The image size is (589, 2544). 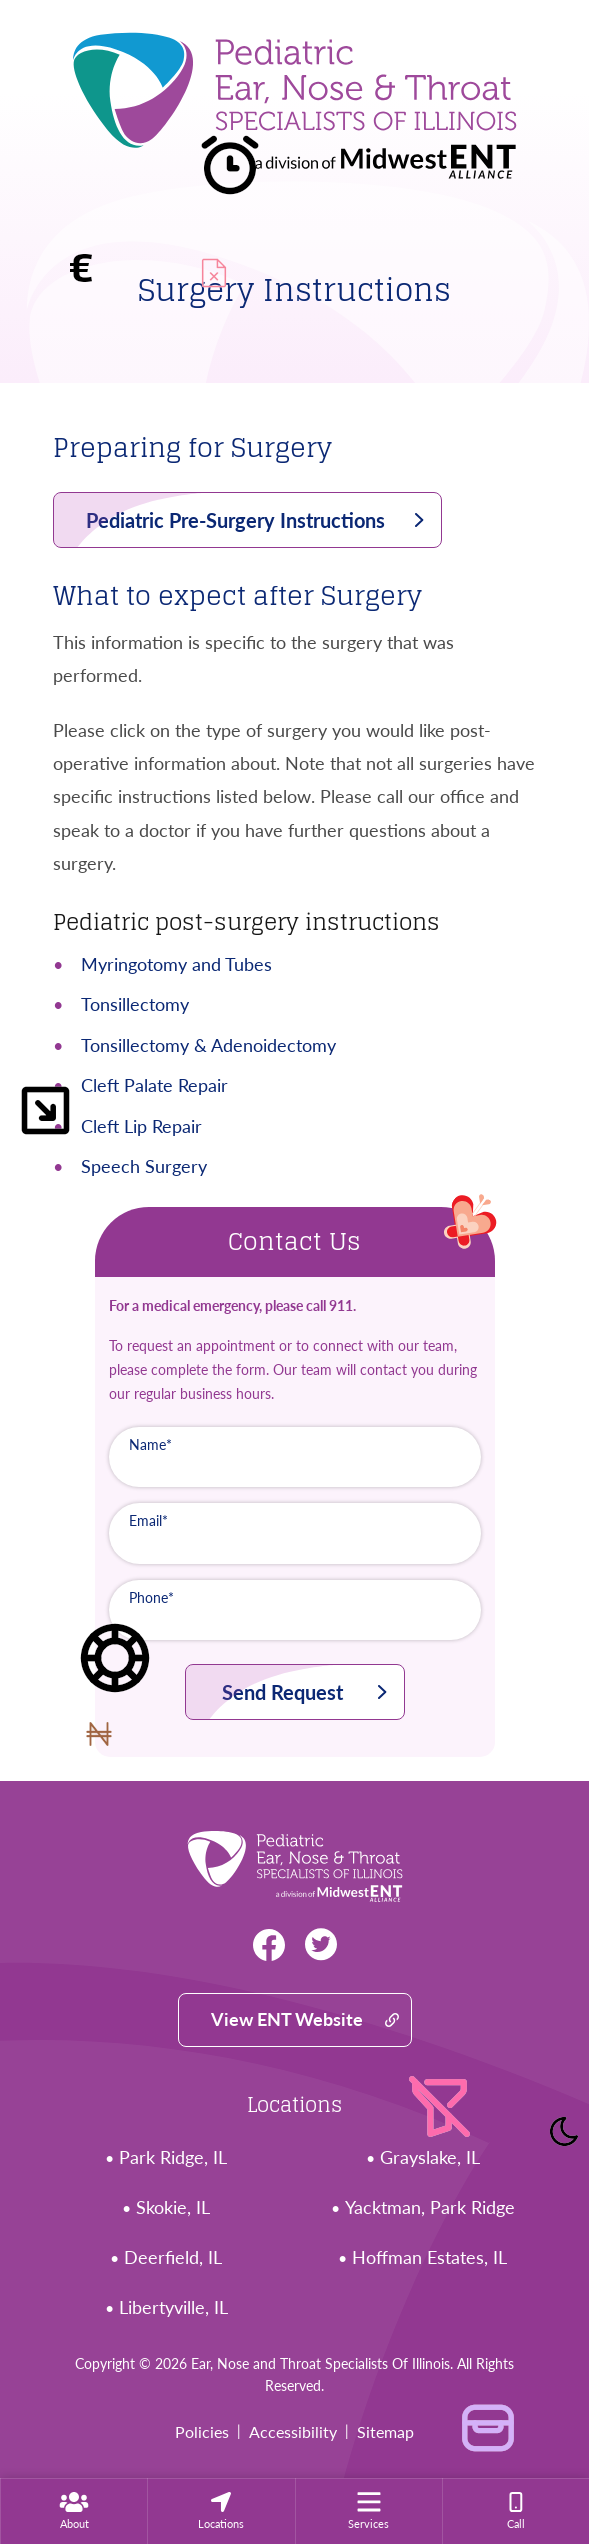 What do you see at coordinates (81, 268) in the screenshot?
I see `view prices in euros` at bounding box center [81, 268].